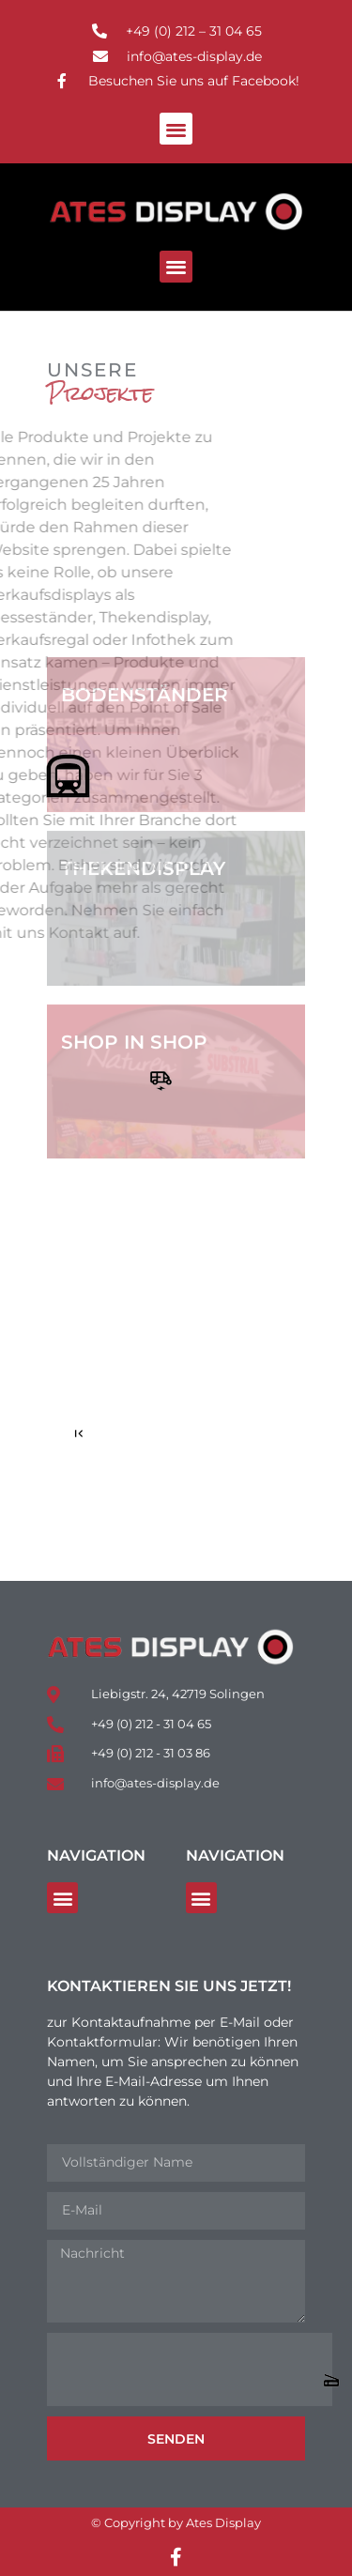 Image resolution: width=352 pixels, height=2576 pixels. I want to click on go to first page, so click(79, 1434).